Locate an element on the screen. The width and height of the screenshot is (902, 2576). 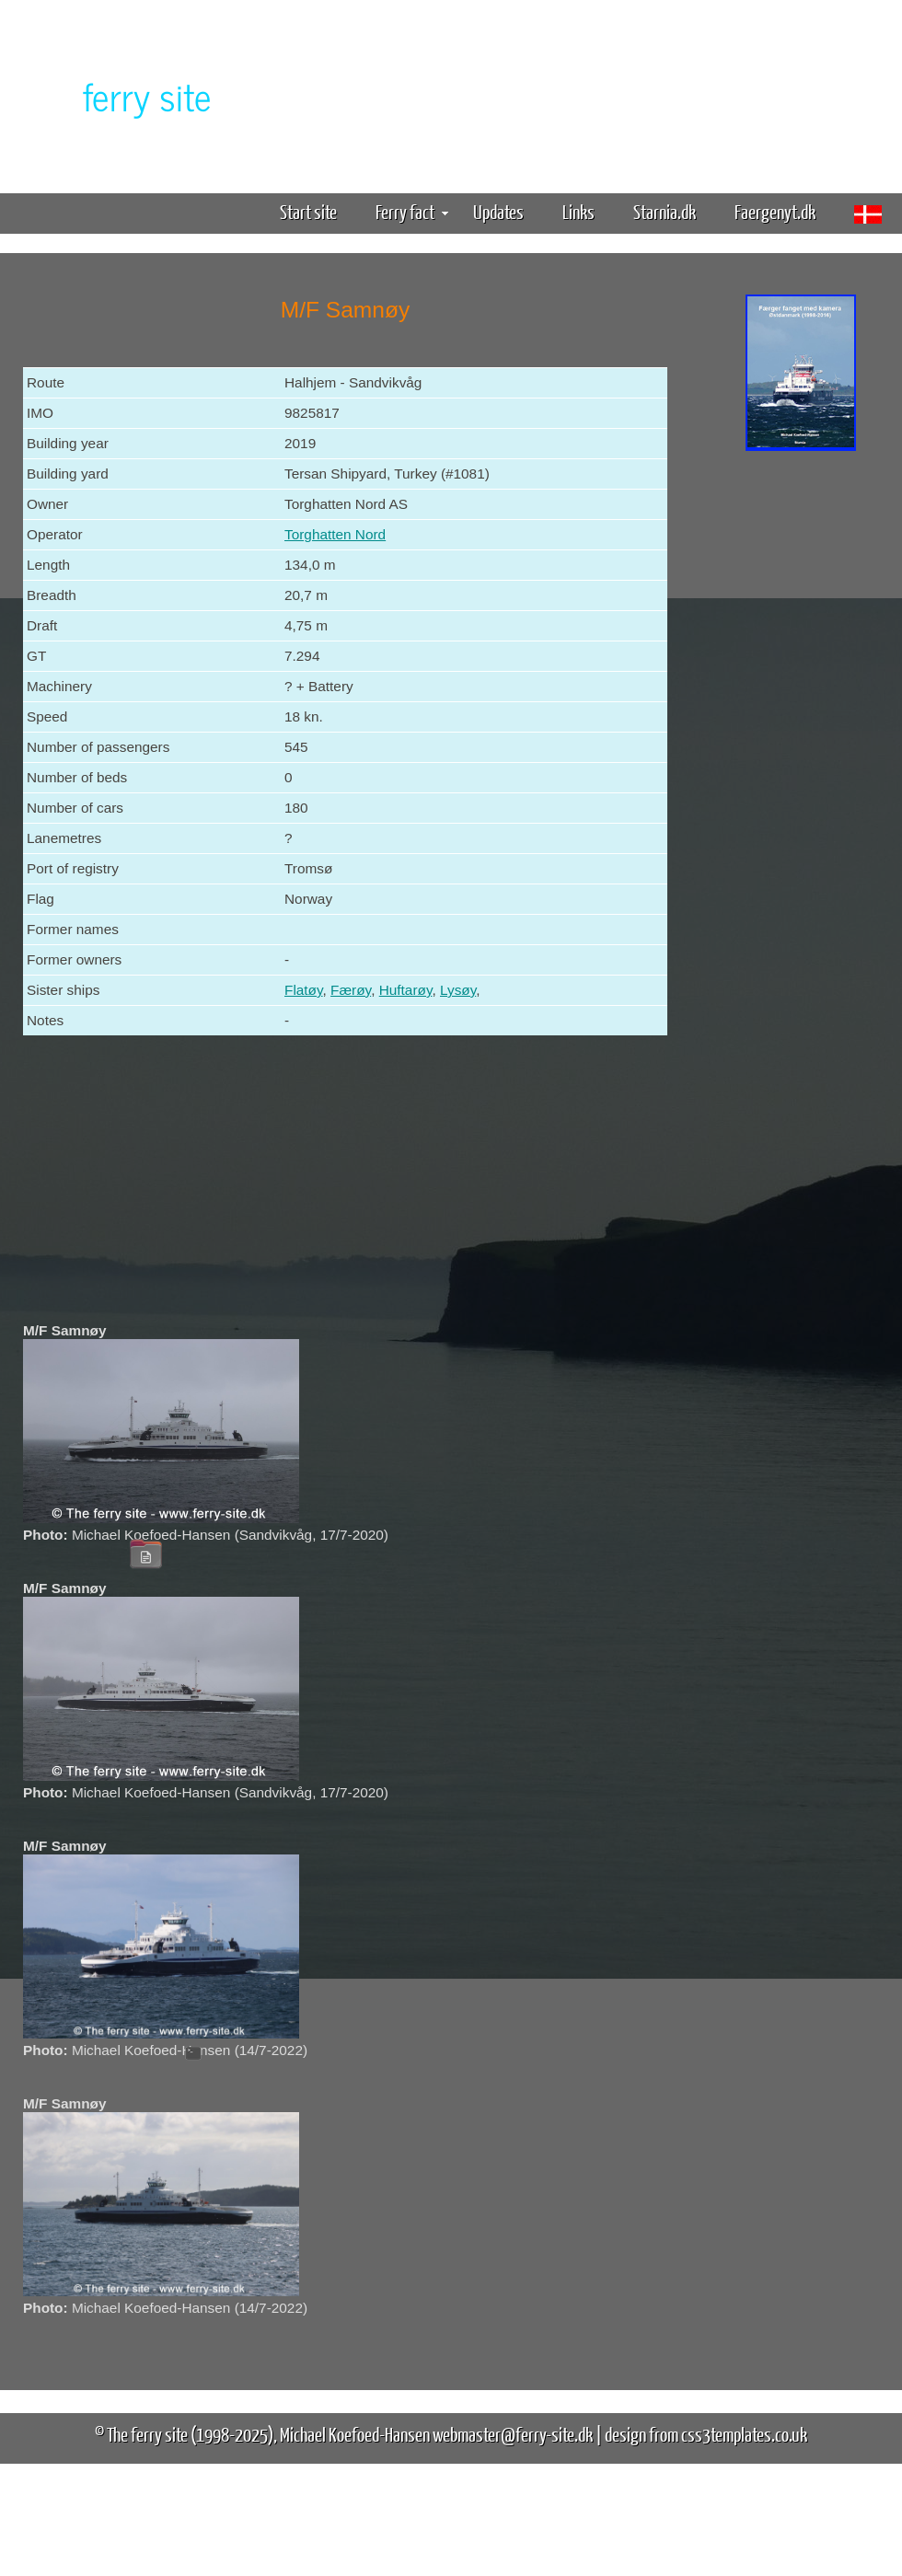
open your documents folder is located at coordinates (145, 1553).